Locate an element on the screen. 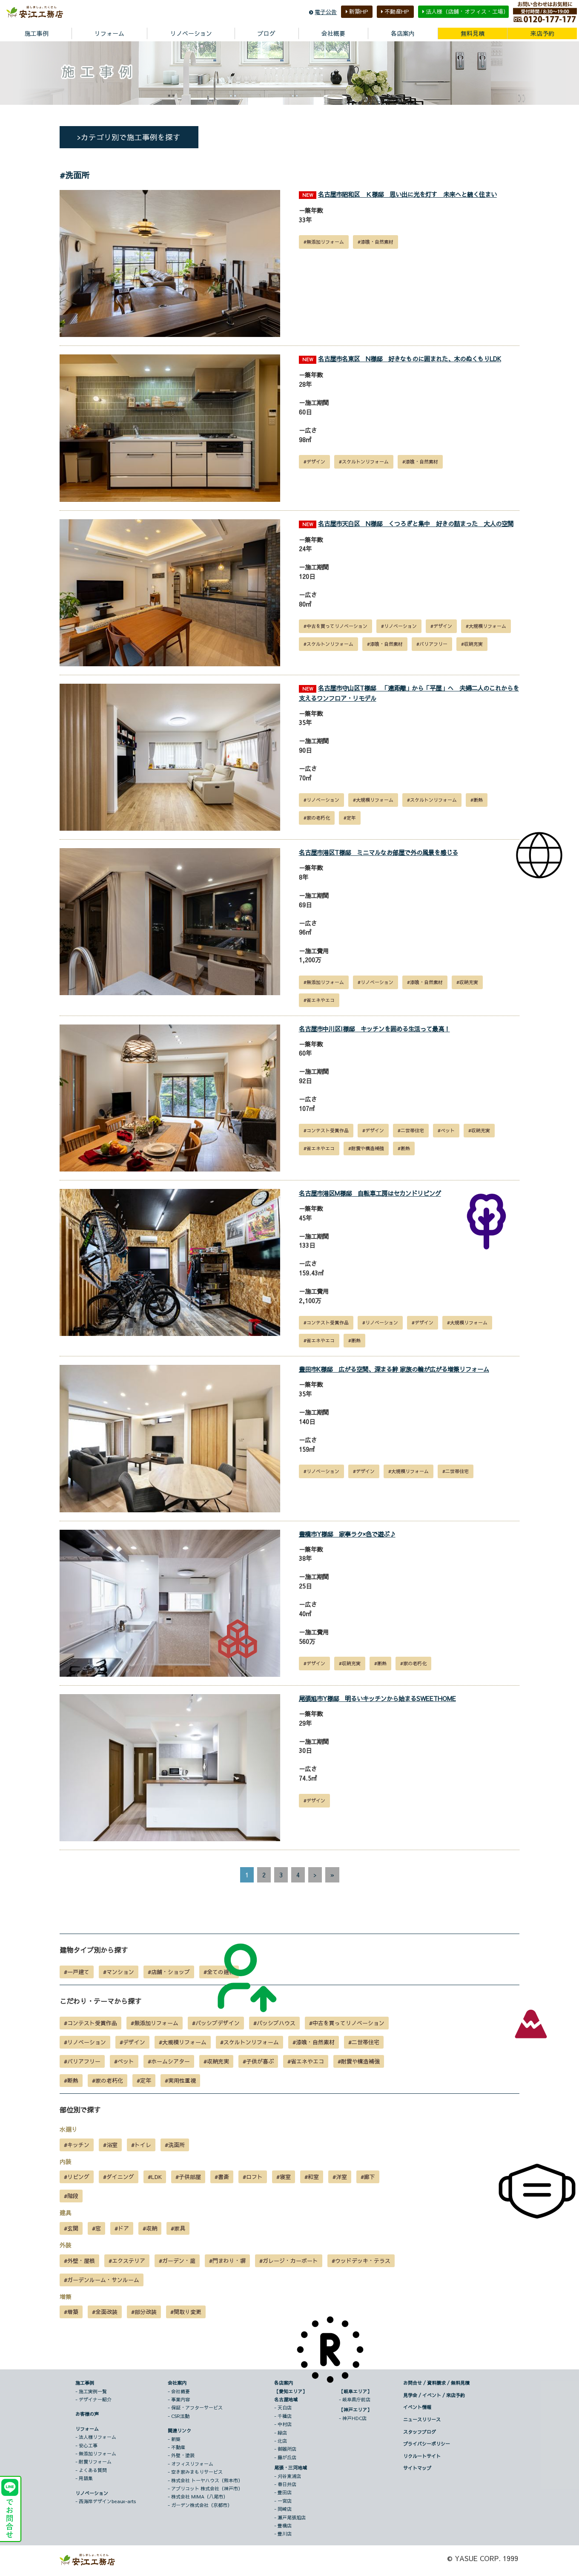 Image resolution: width=579 pixels, height=2576 pixels. view all packages or deliveries is located at coordinates (238, 1639).